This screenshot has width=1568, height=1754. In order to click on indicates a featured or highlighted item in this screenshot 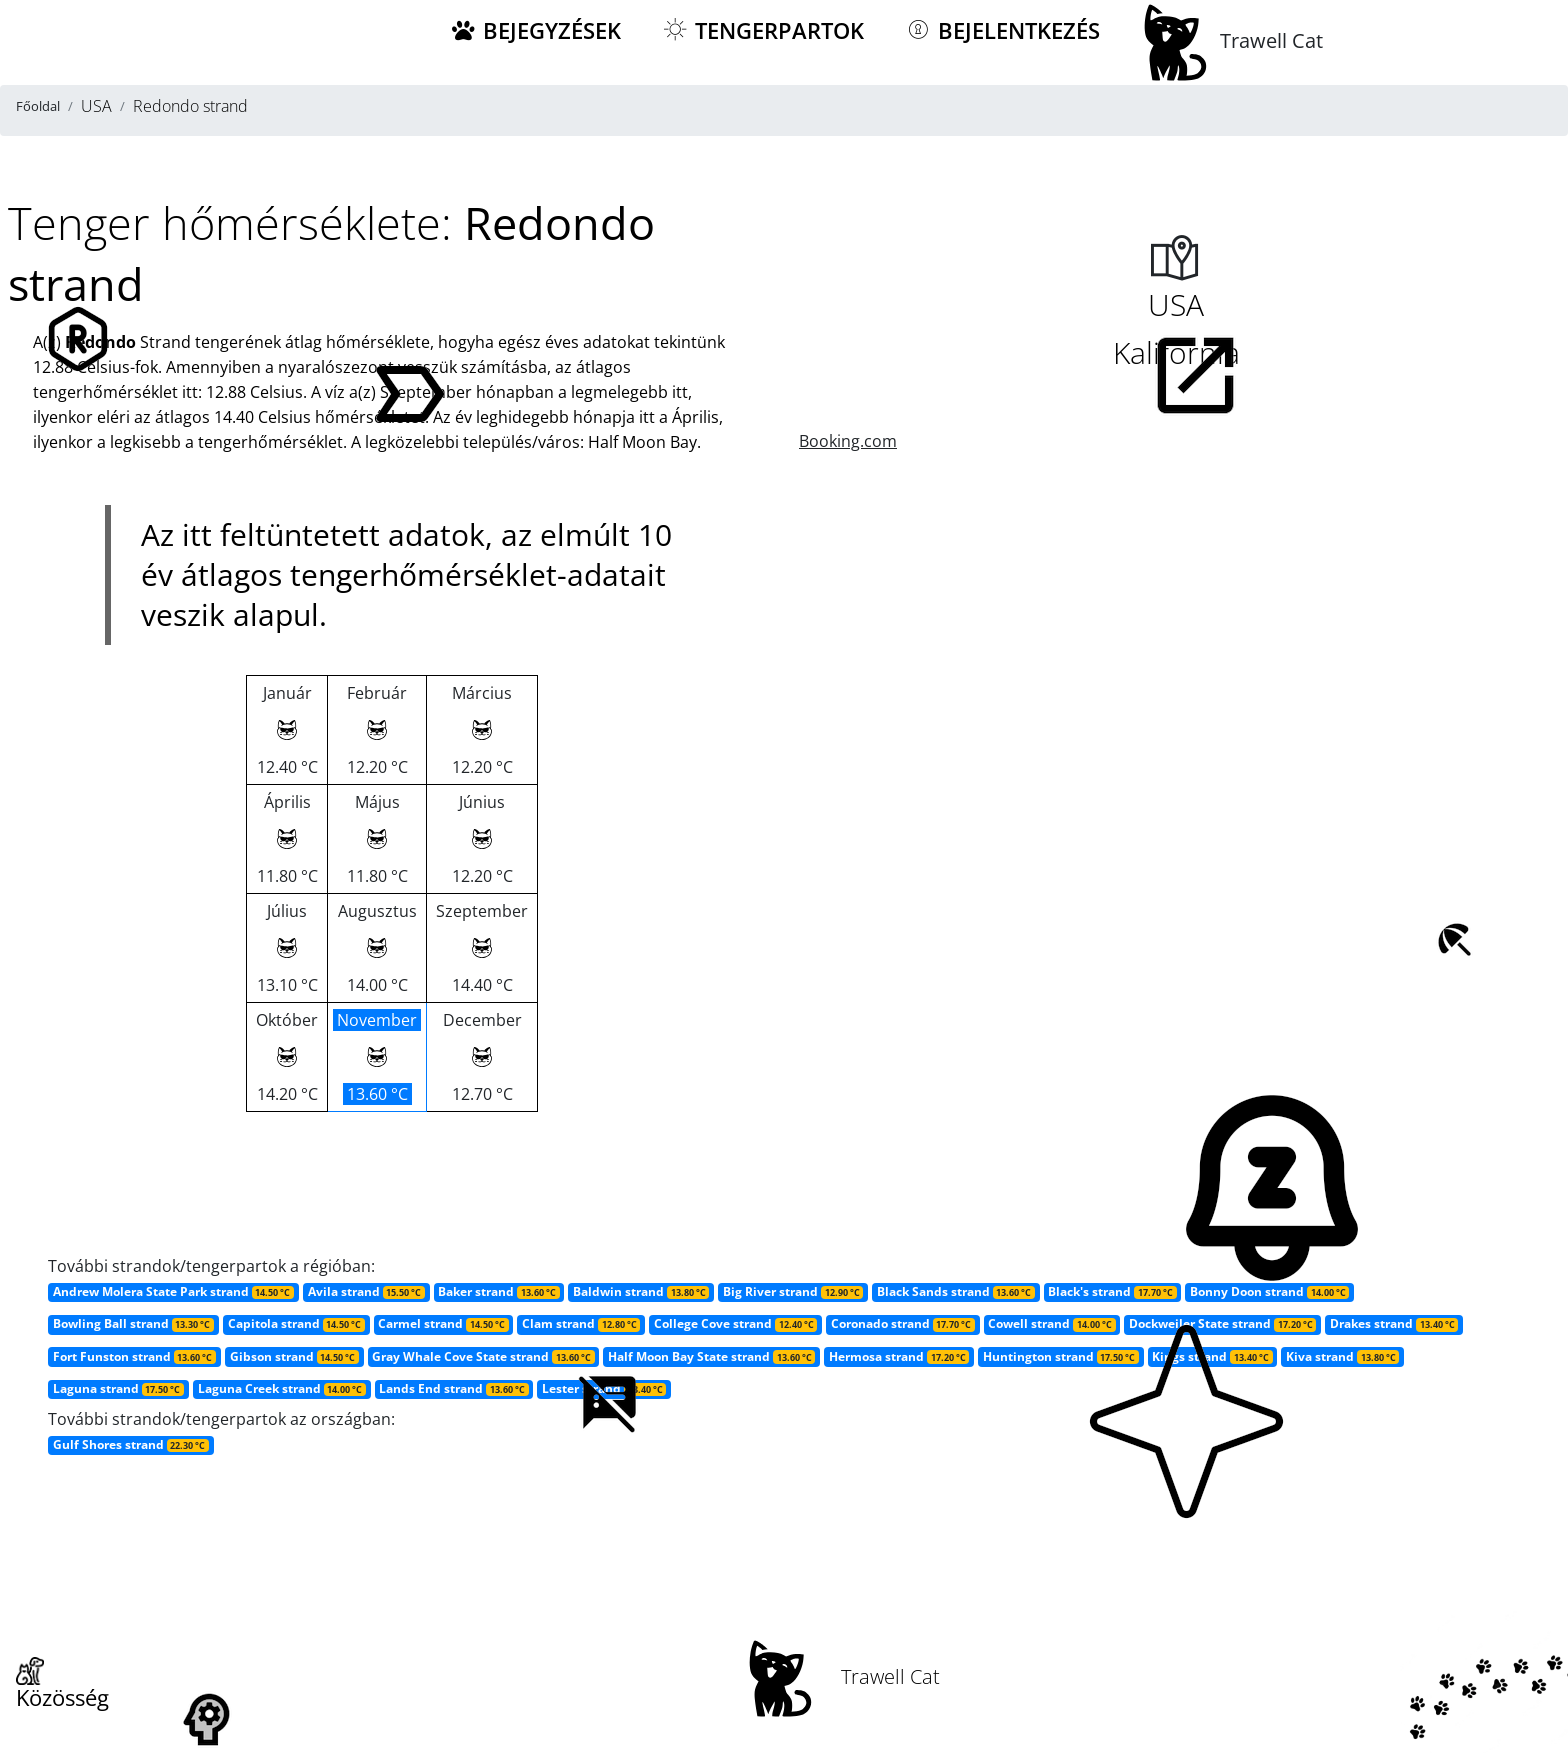, I will do `click(1186, 1421)`.